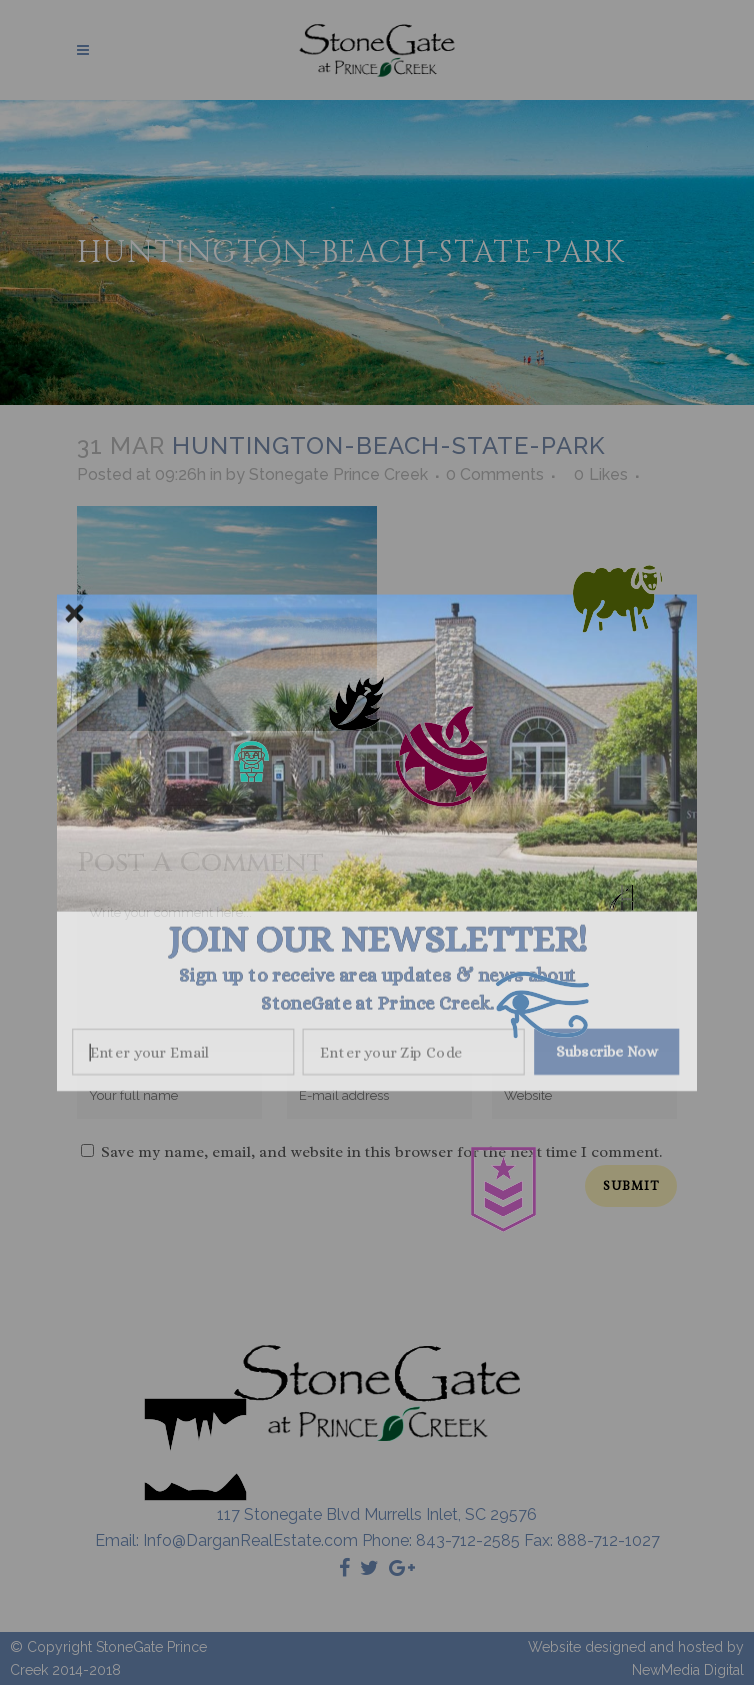 Image resolution: width=754 pixels, height=1685 pixels. Describe the element at coordinates (195, 1449) in the screenshot. I see `enter a cave or underground area in-game` at that location.